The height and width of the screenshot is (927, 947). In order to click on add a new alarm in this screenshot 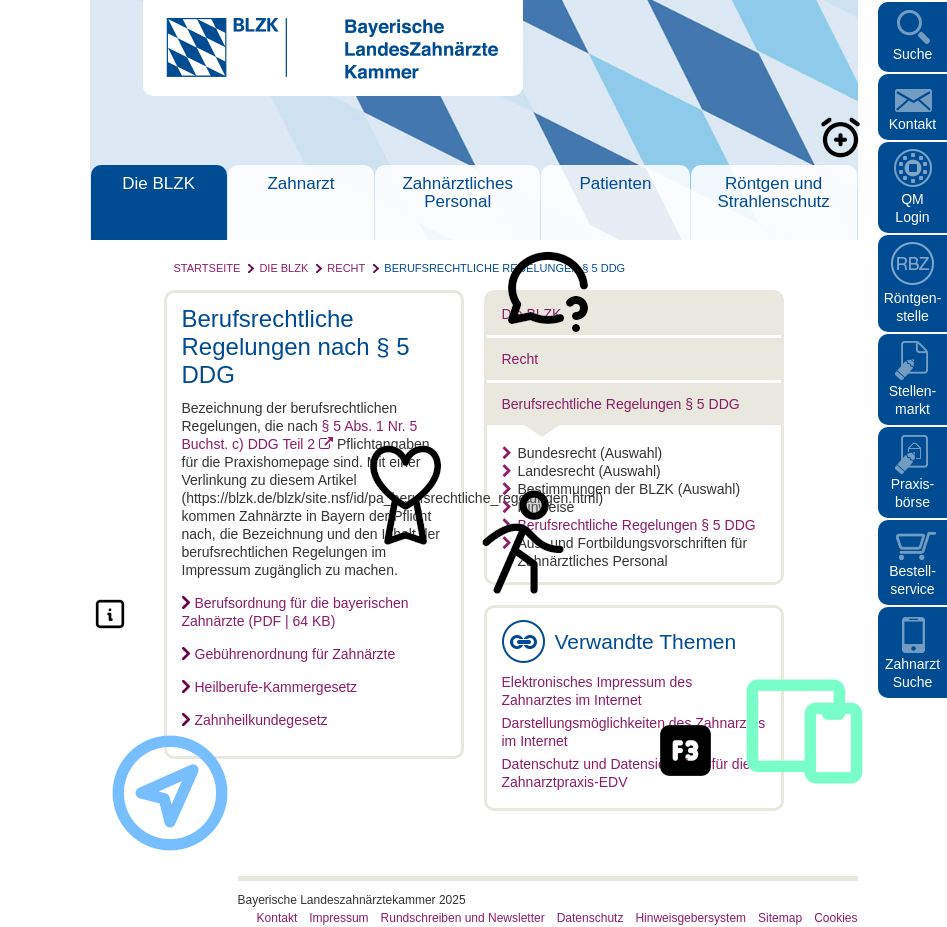, I will do `click(840, 137)`.